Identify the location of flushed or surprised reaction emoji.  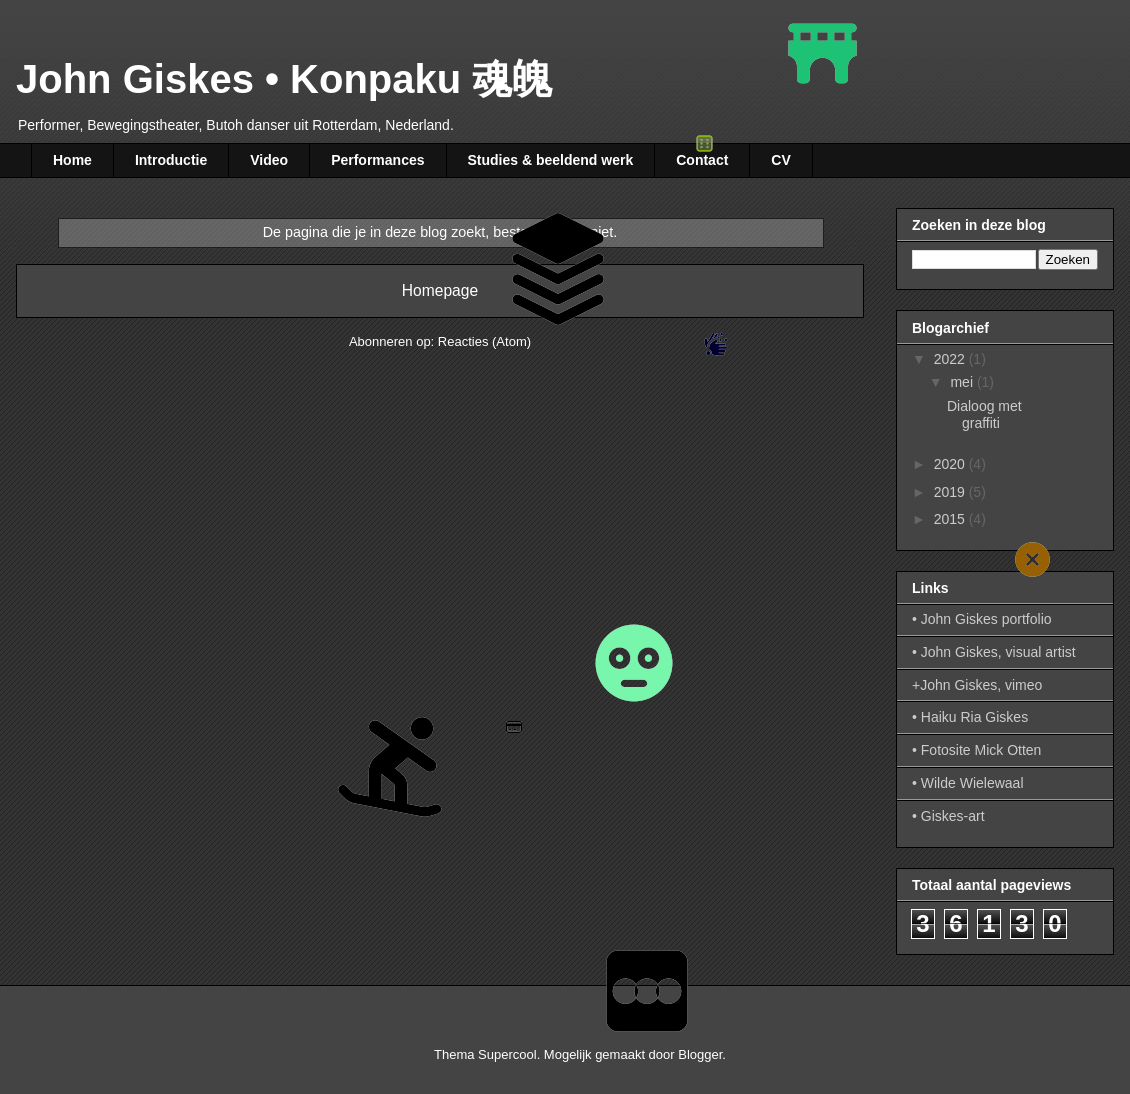
(634, 663).